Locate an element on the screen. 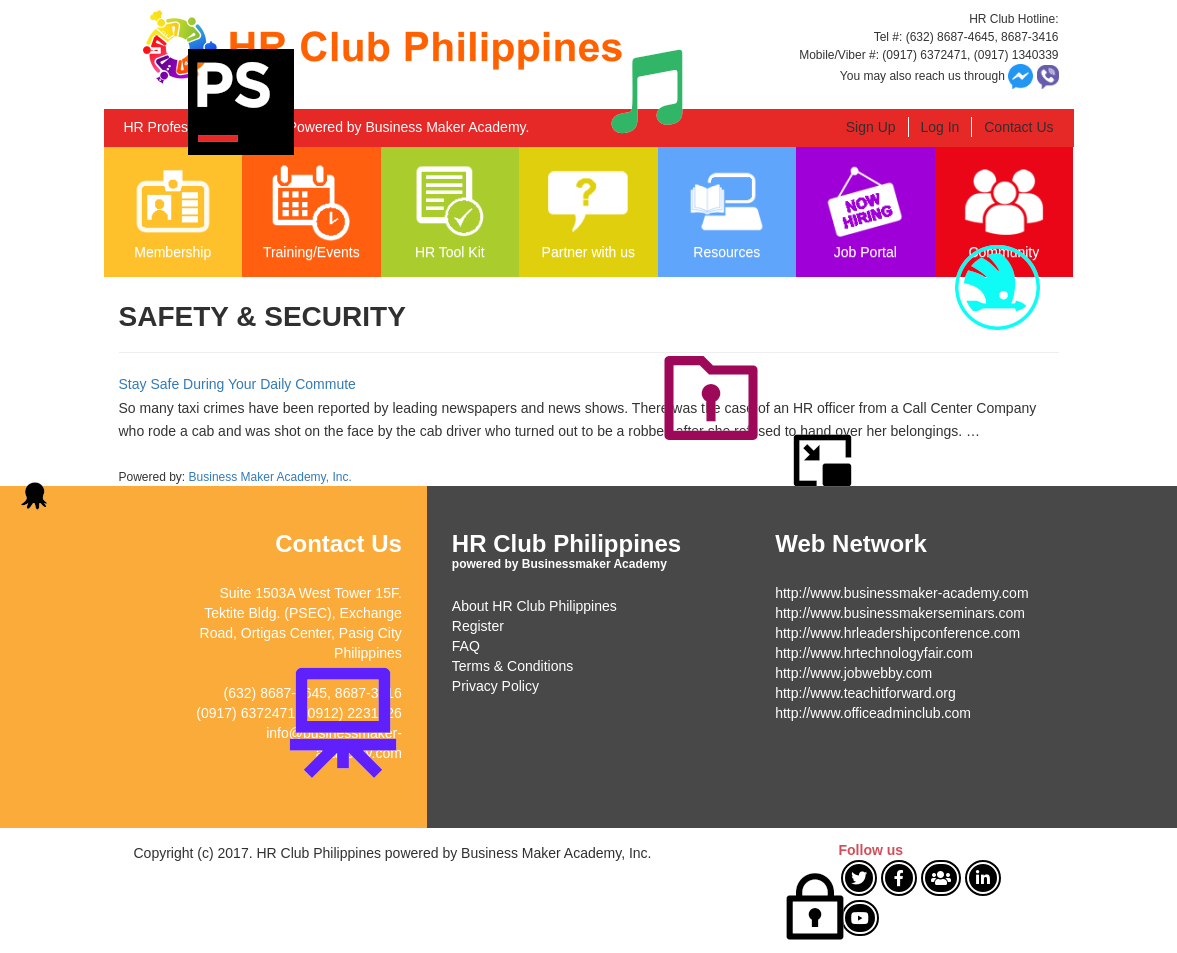  open phpstorm ide is located at coordinates (241, 102).